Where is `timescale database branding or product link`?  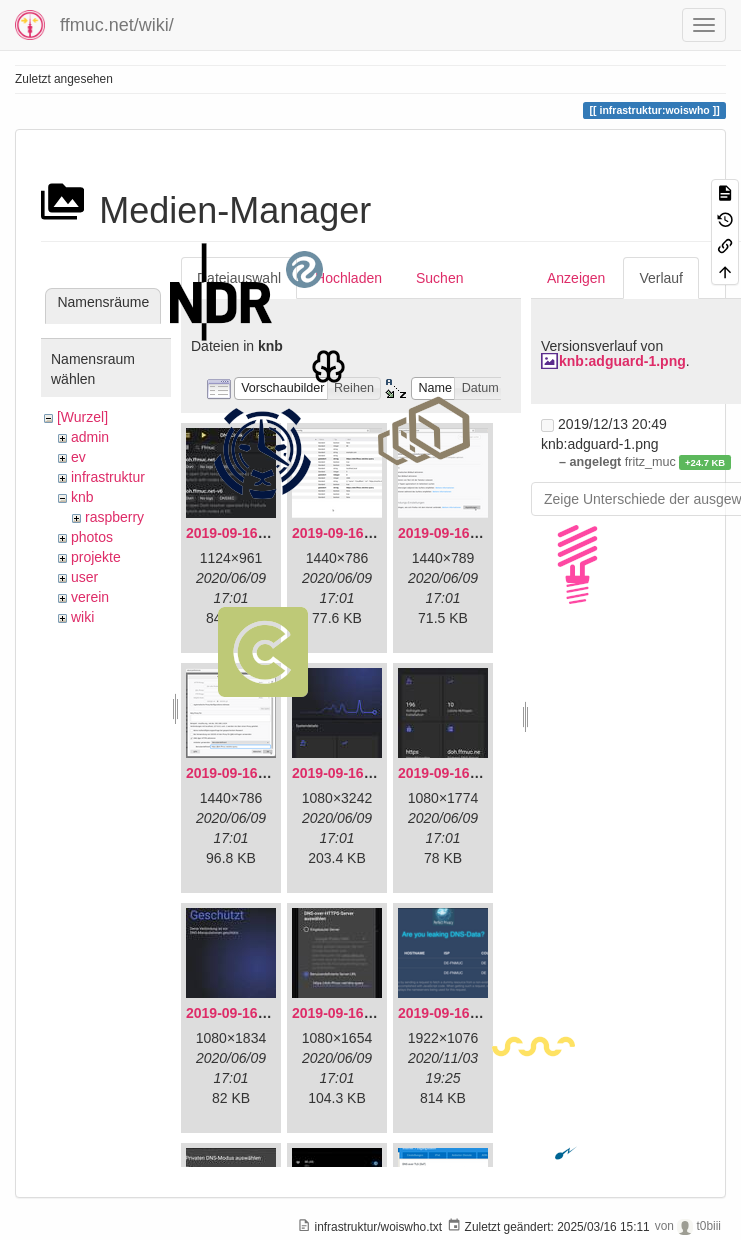 timescale database branding or product link is located at coordinates (262, 453).